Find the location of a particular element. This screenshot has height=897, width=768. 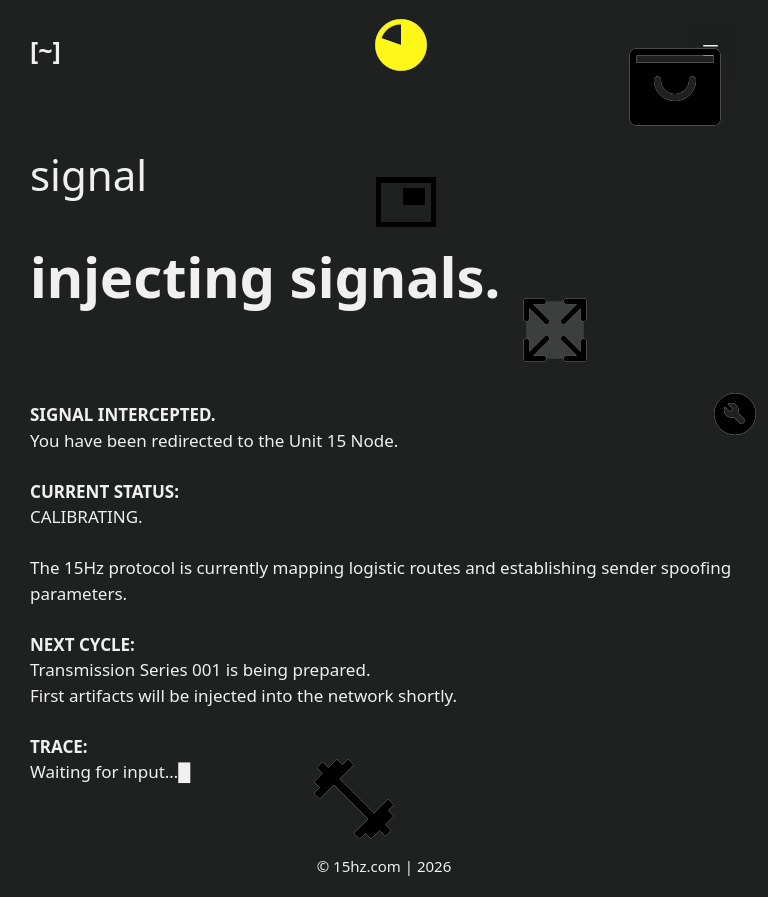

indicates 80% progress or completion is located at coordinates (401, 45).